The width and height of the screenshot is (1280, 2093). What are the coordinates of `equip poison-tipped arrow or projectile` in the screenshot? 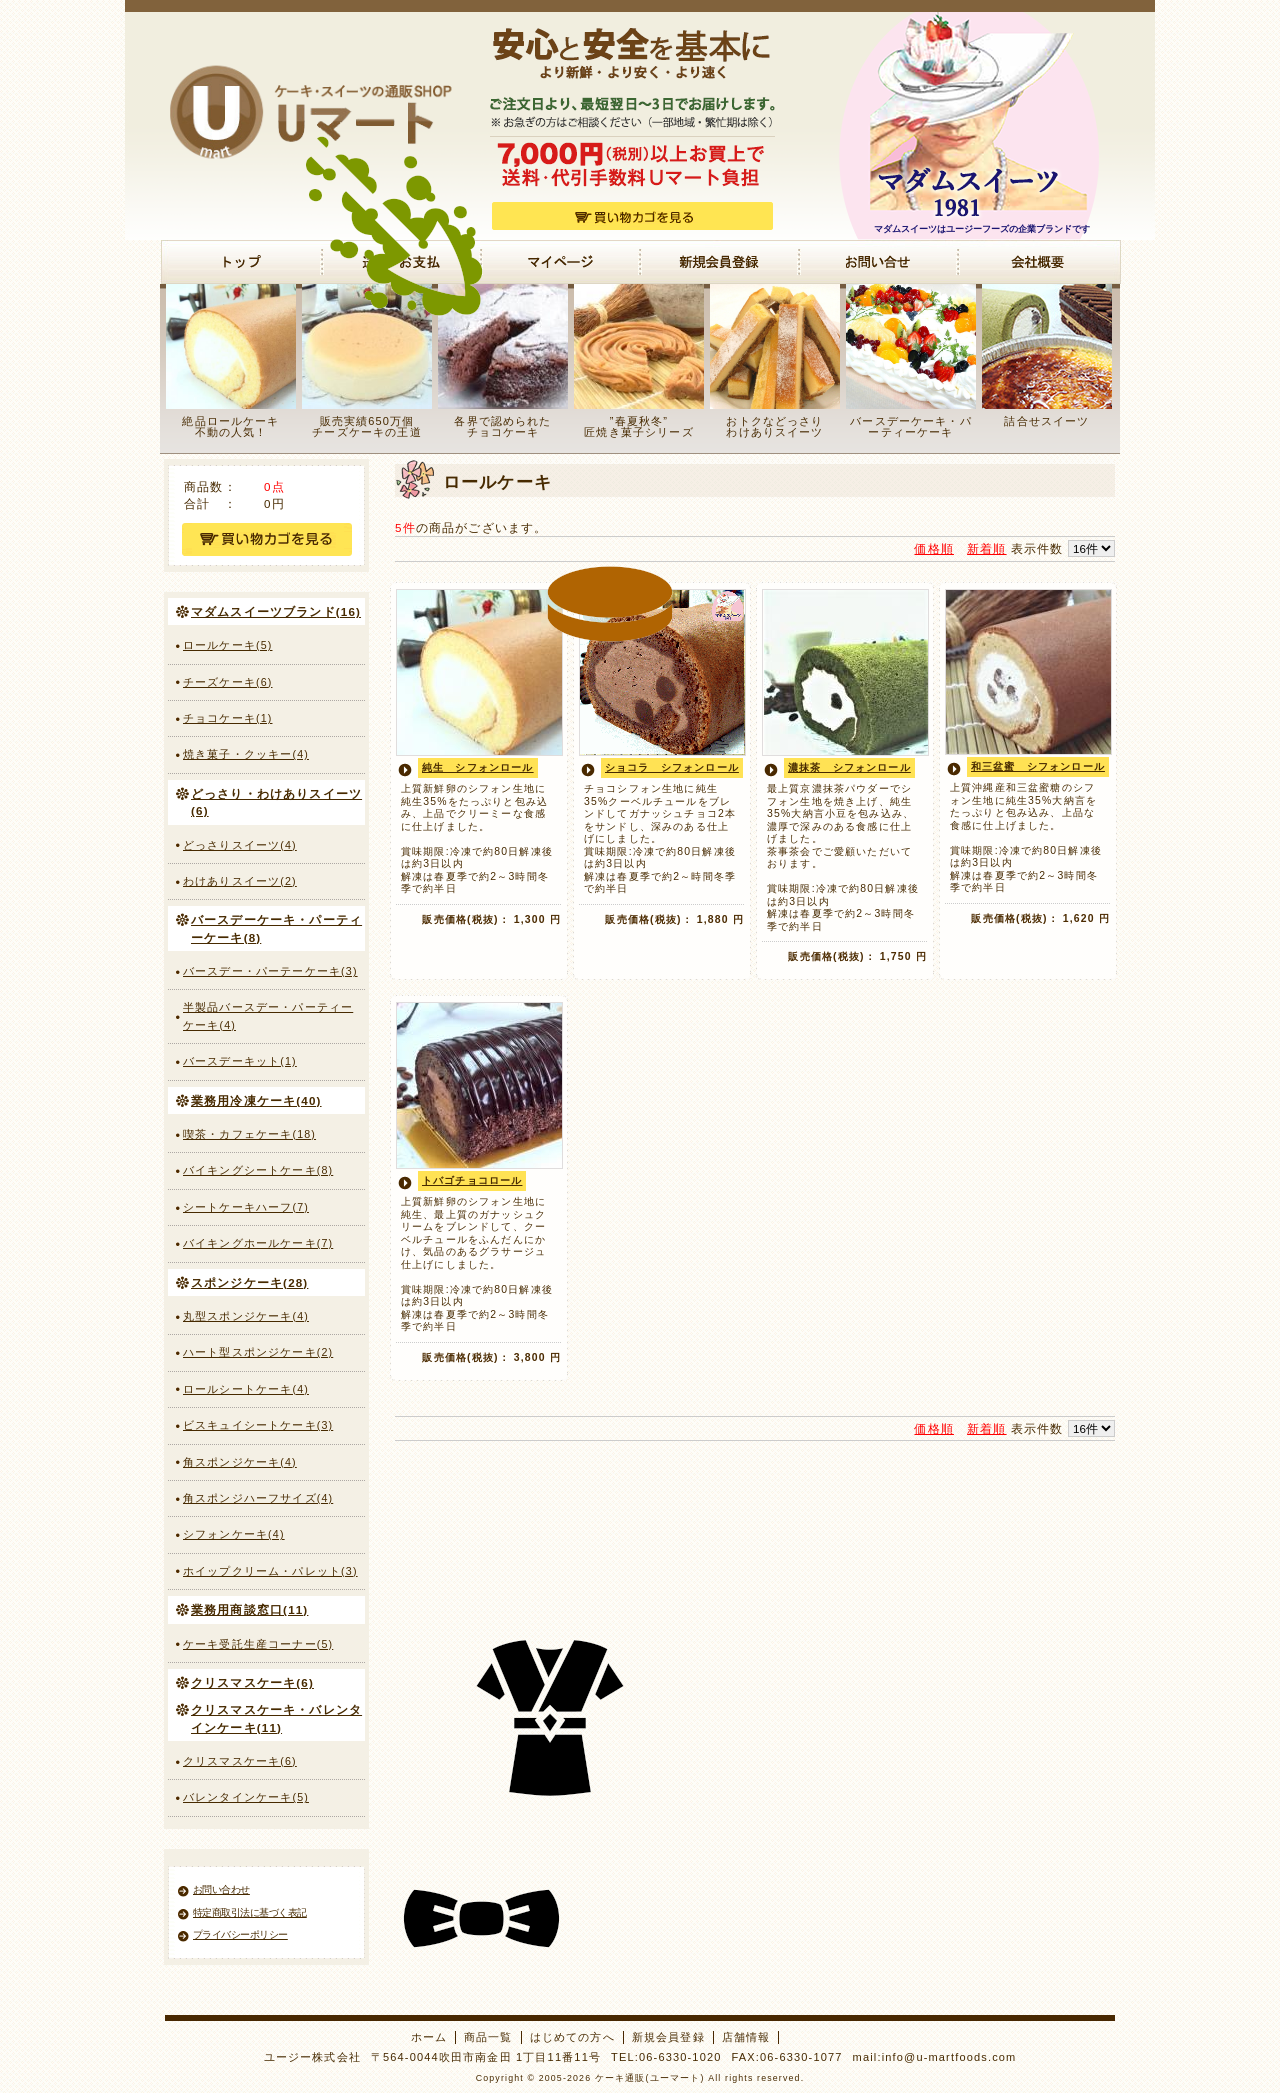 It's located at (393, 226).